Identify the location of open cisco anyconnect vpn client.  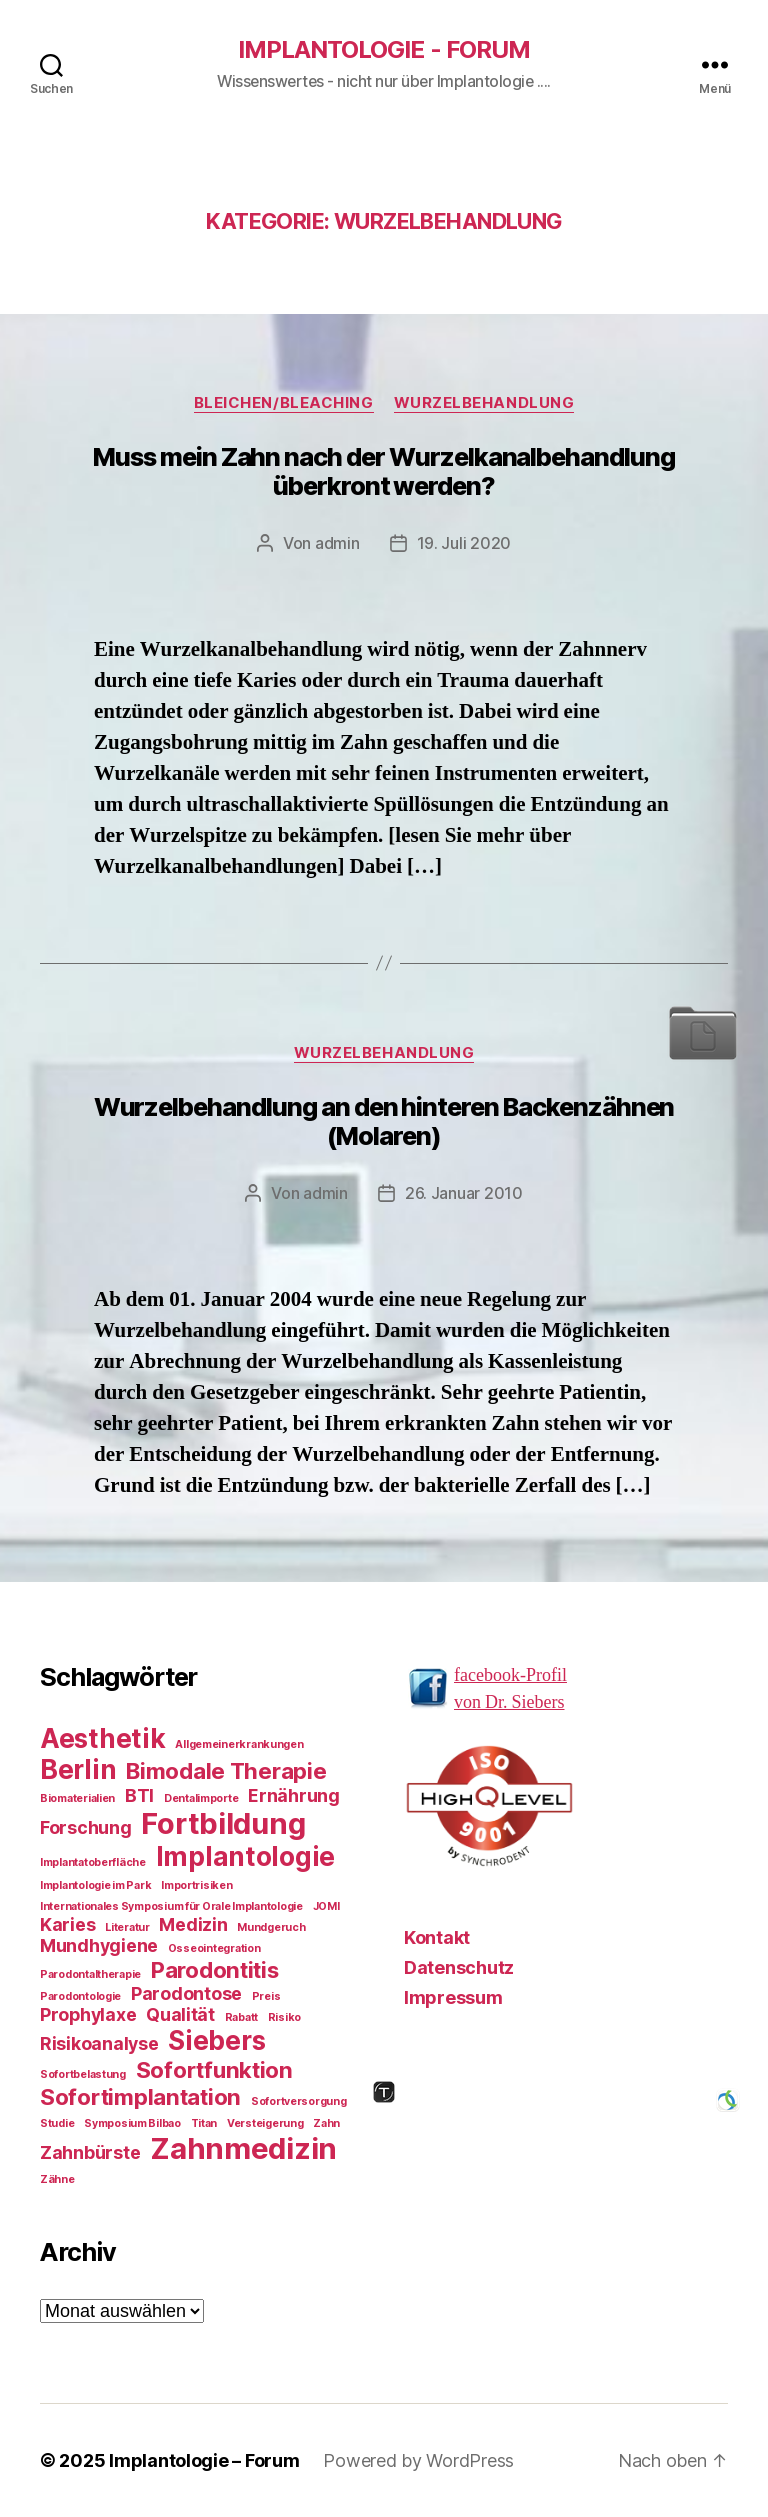
(728, 2100).